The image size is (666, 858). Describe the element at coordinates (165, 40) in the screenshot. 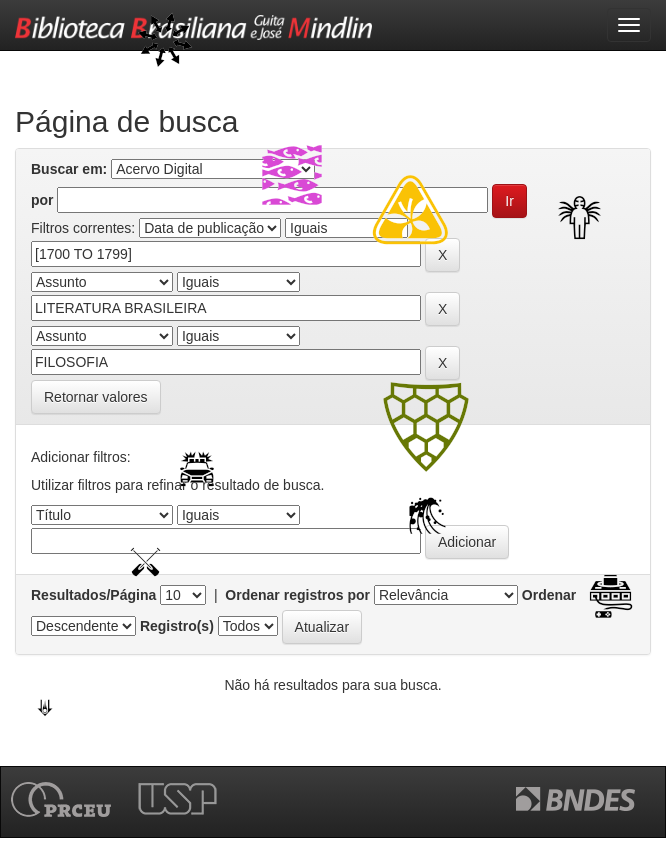

I see `expand or distribute items outward` at that location.